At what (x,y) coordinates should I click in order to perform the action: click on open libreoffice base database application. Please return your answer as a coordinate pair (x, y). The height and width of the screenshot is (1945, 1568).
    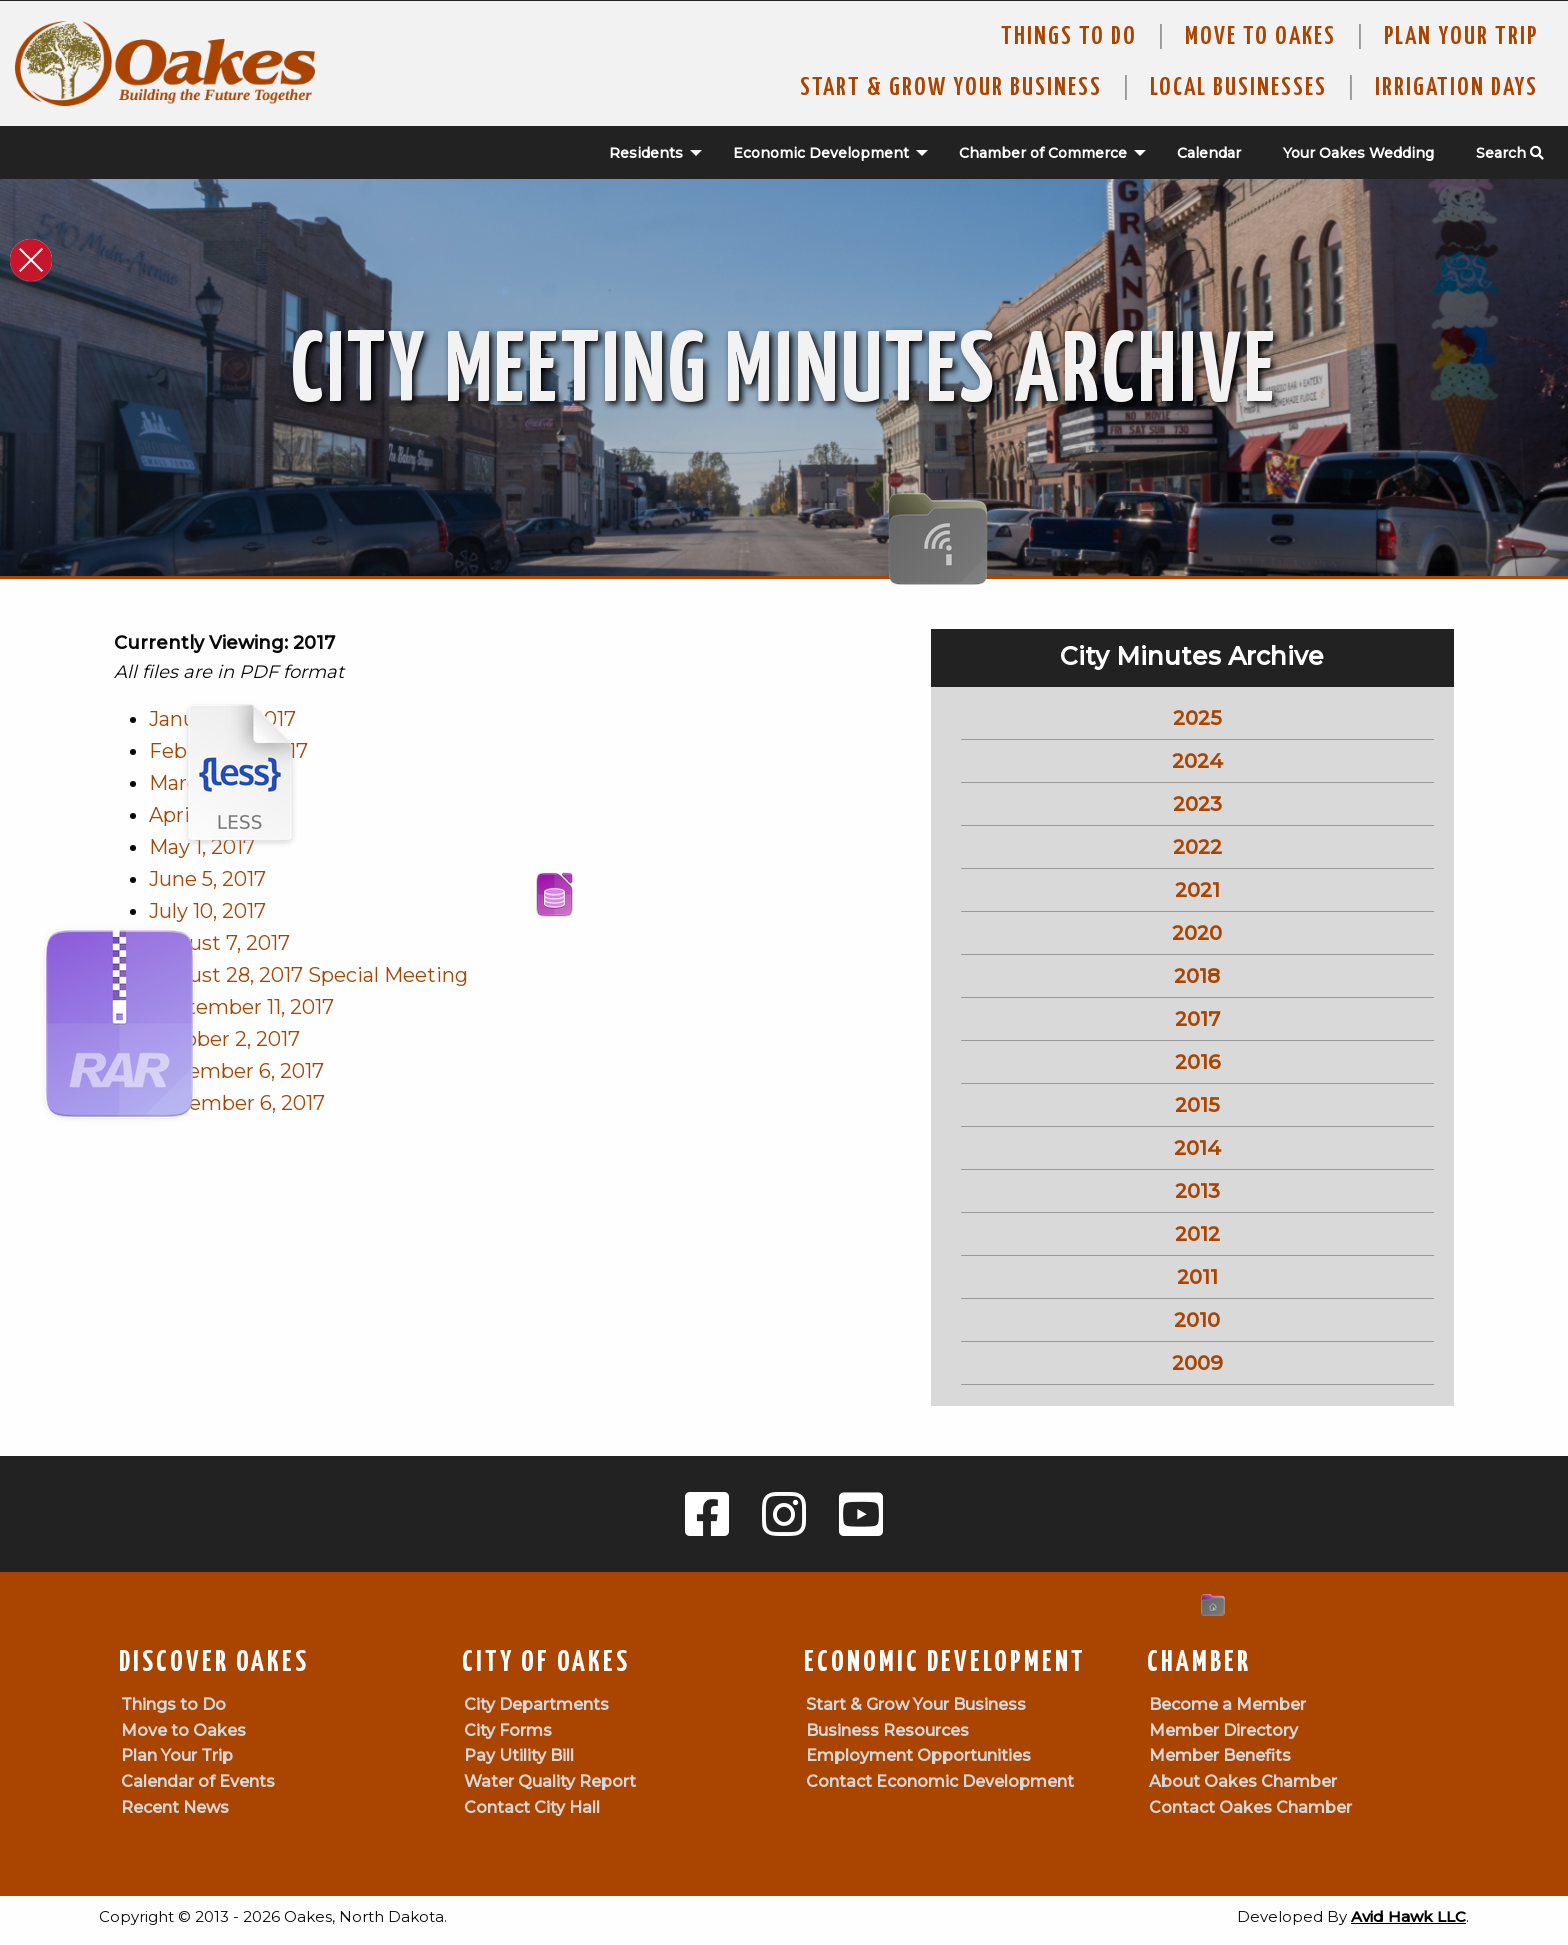
    Looking at the image, I should click on (554, 894).